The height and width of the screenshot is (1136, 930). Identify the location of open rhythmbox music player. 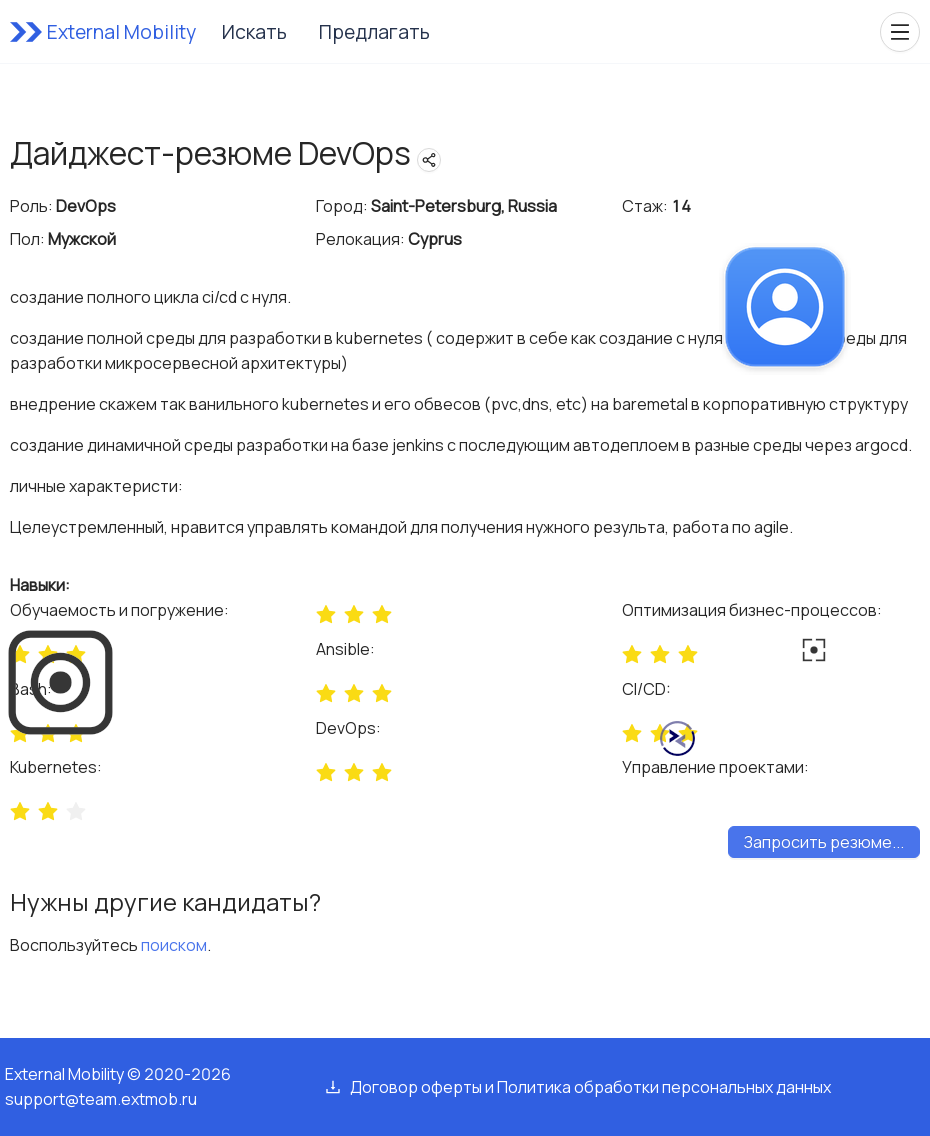
(60, 682).